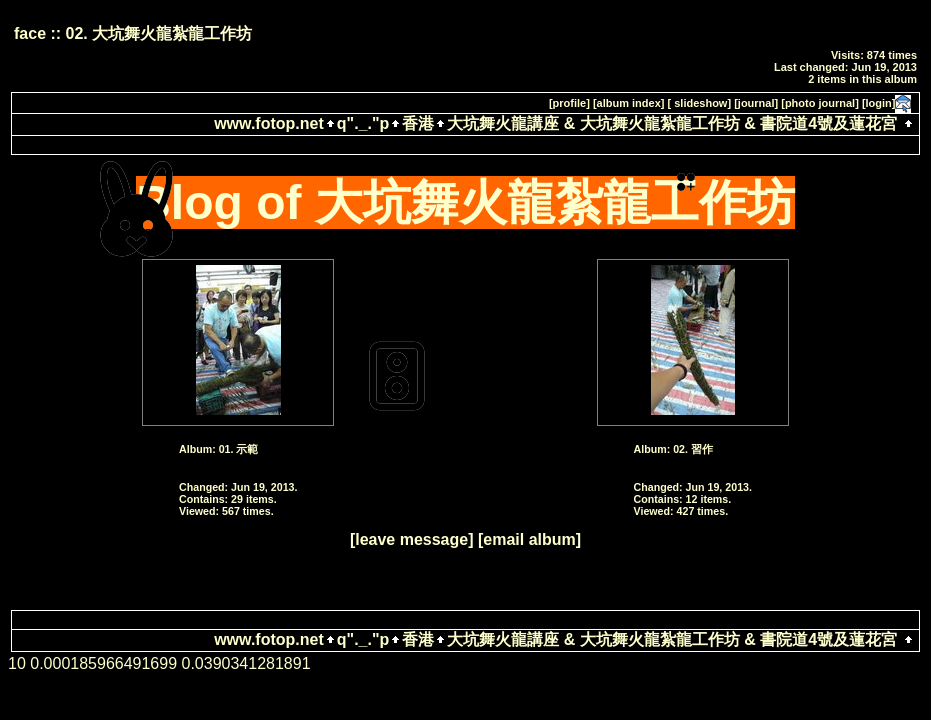  Describe the element at coordinates (397, 376) in the screenshot. I see `adjust audio or speaker settings` at that location.